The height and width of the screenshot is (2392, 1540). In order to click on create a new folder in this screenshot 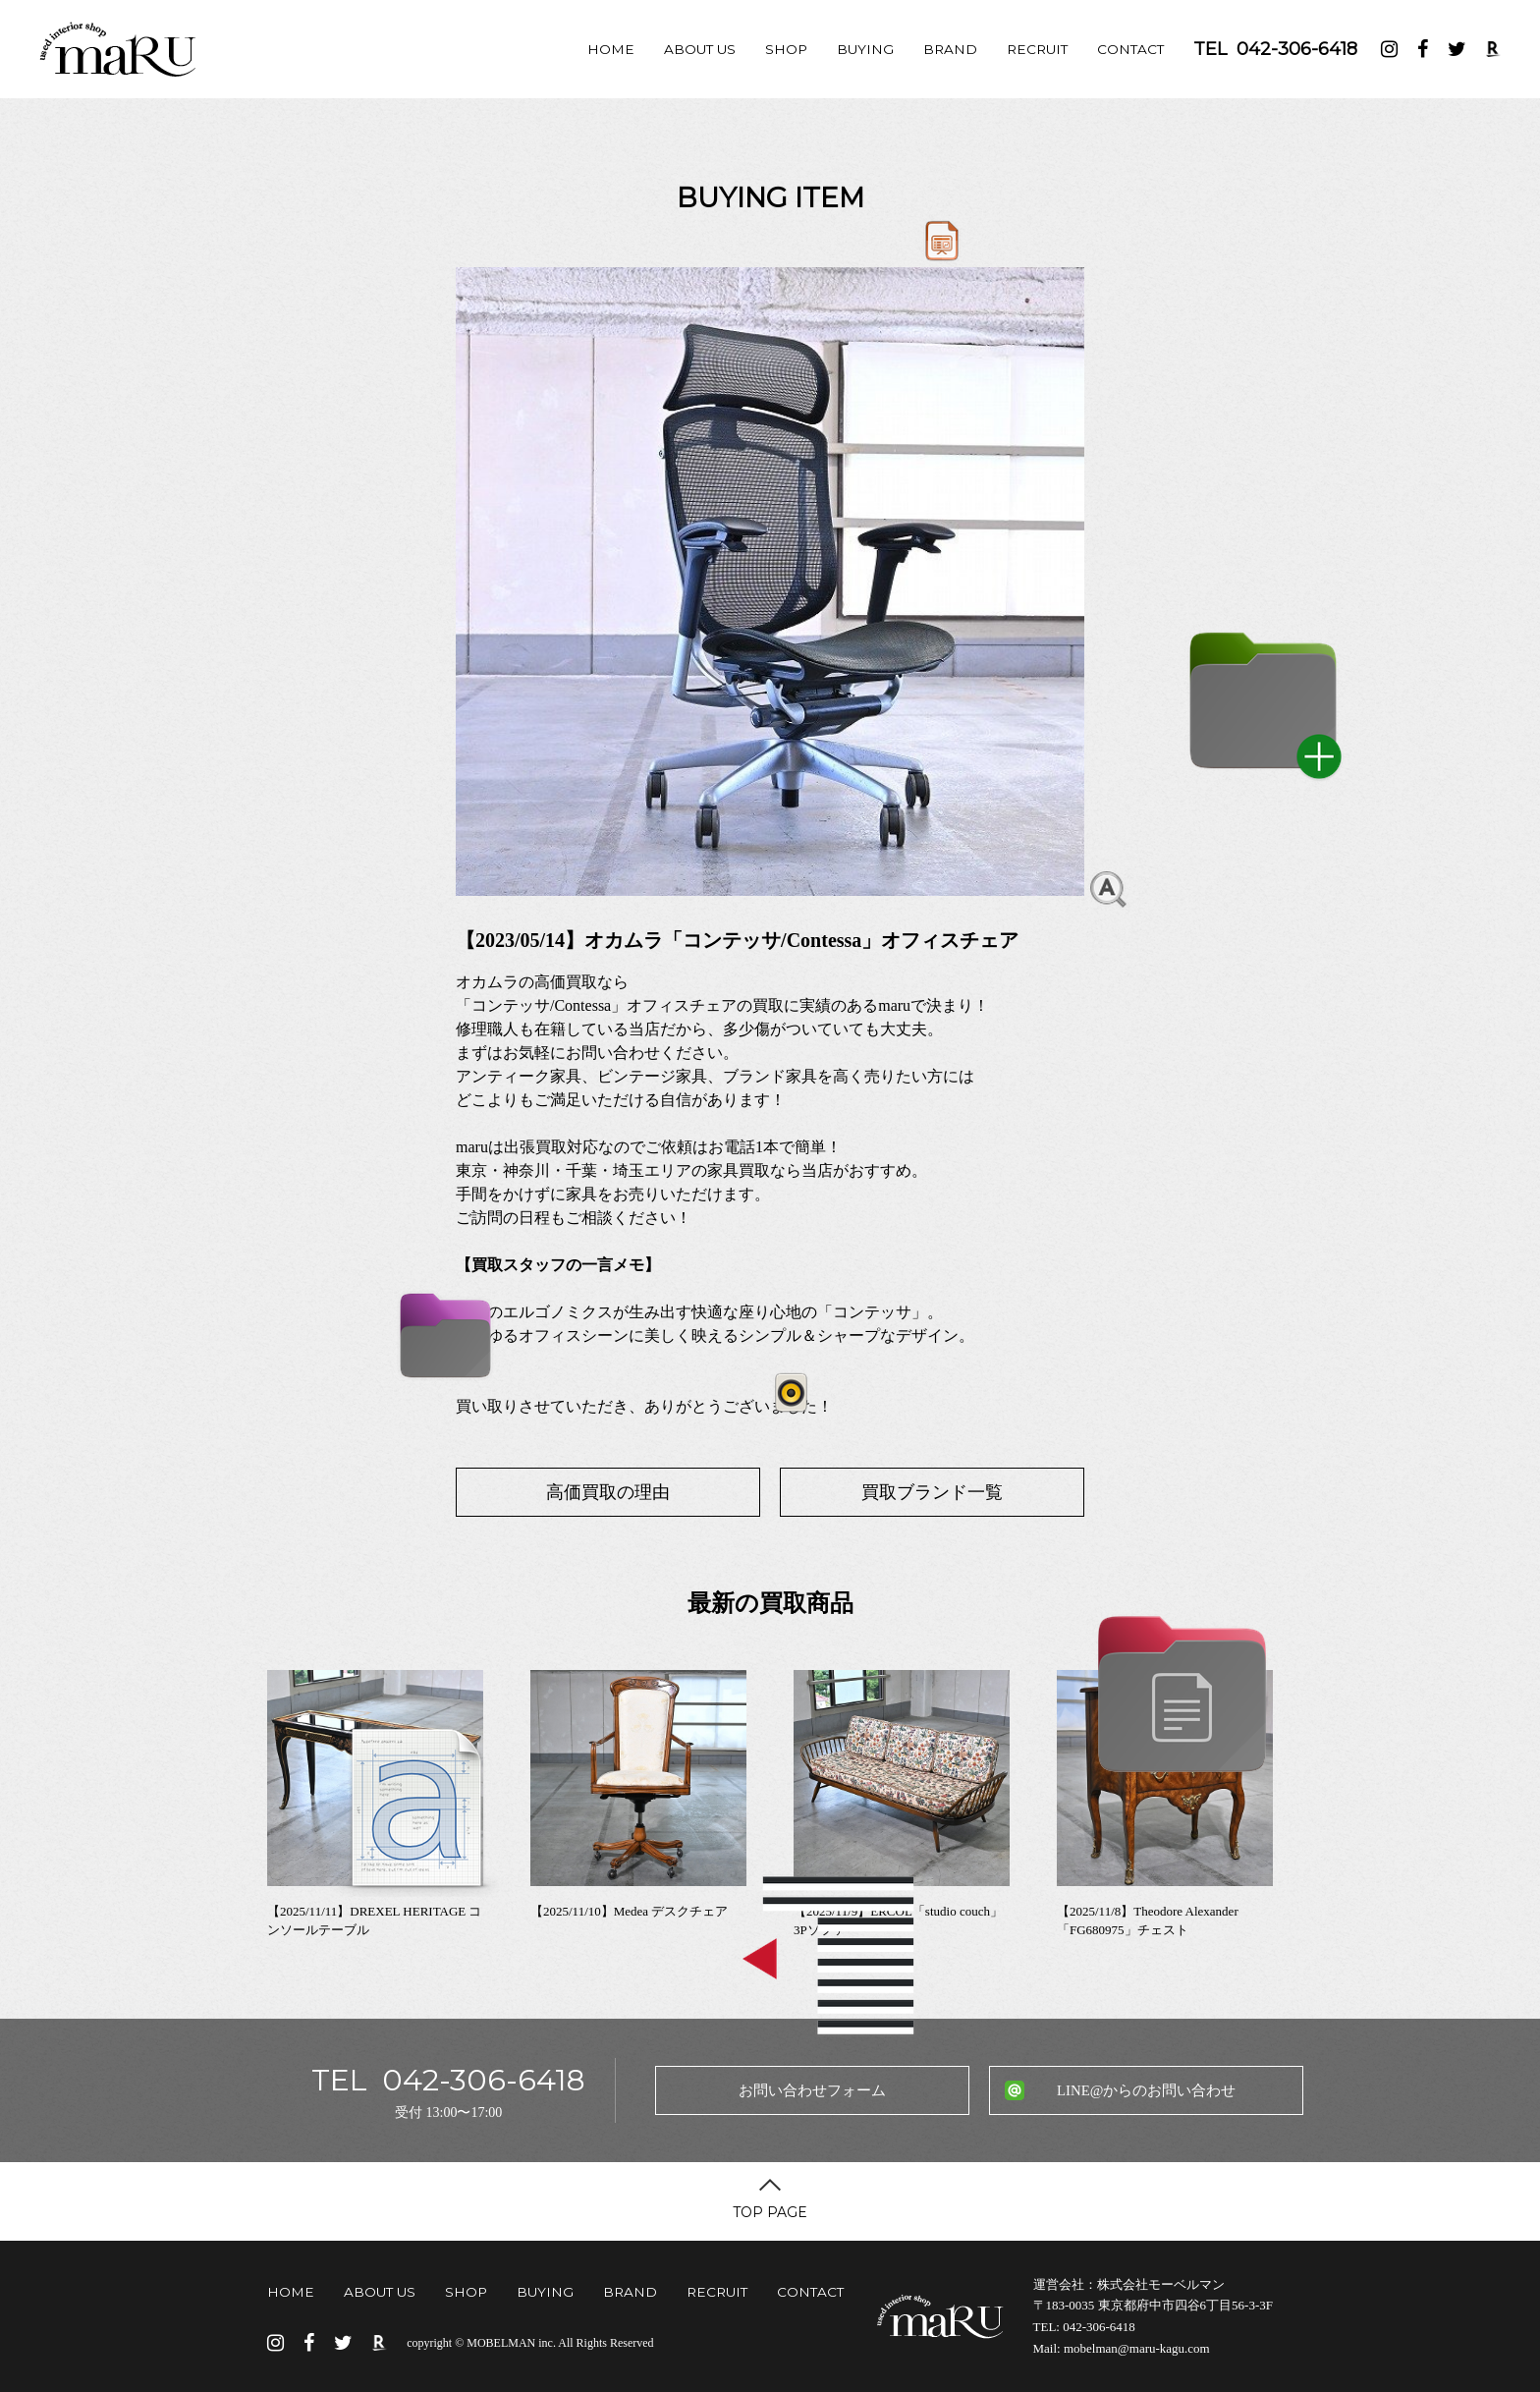, I will do `click(1263, 700)`.